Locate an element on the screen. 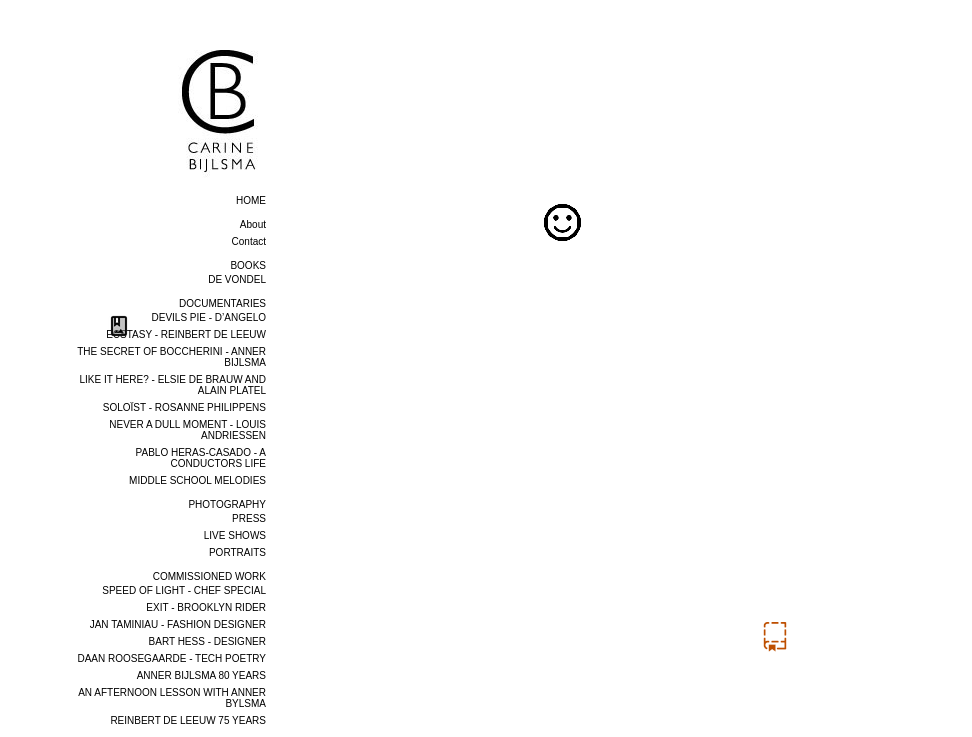 This screenshot has height=737, width=972. create a new repository from a template is located at coordinates (775, 637).